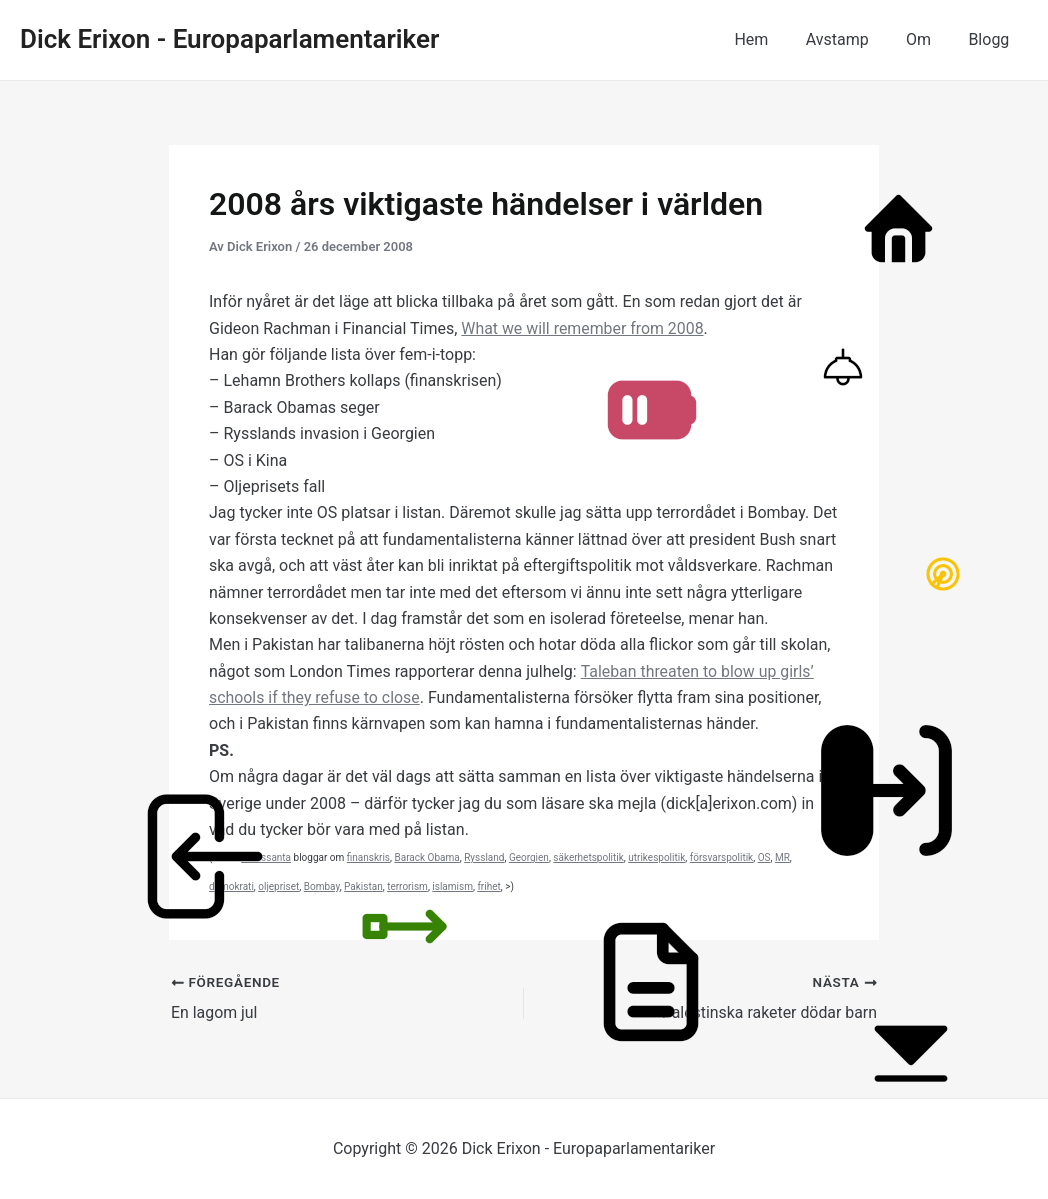 The image size is (1048, 1199). Describe the element at coordinates (898, 228) in the screenshot. I see `navigate to home screen` at that location.